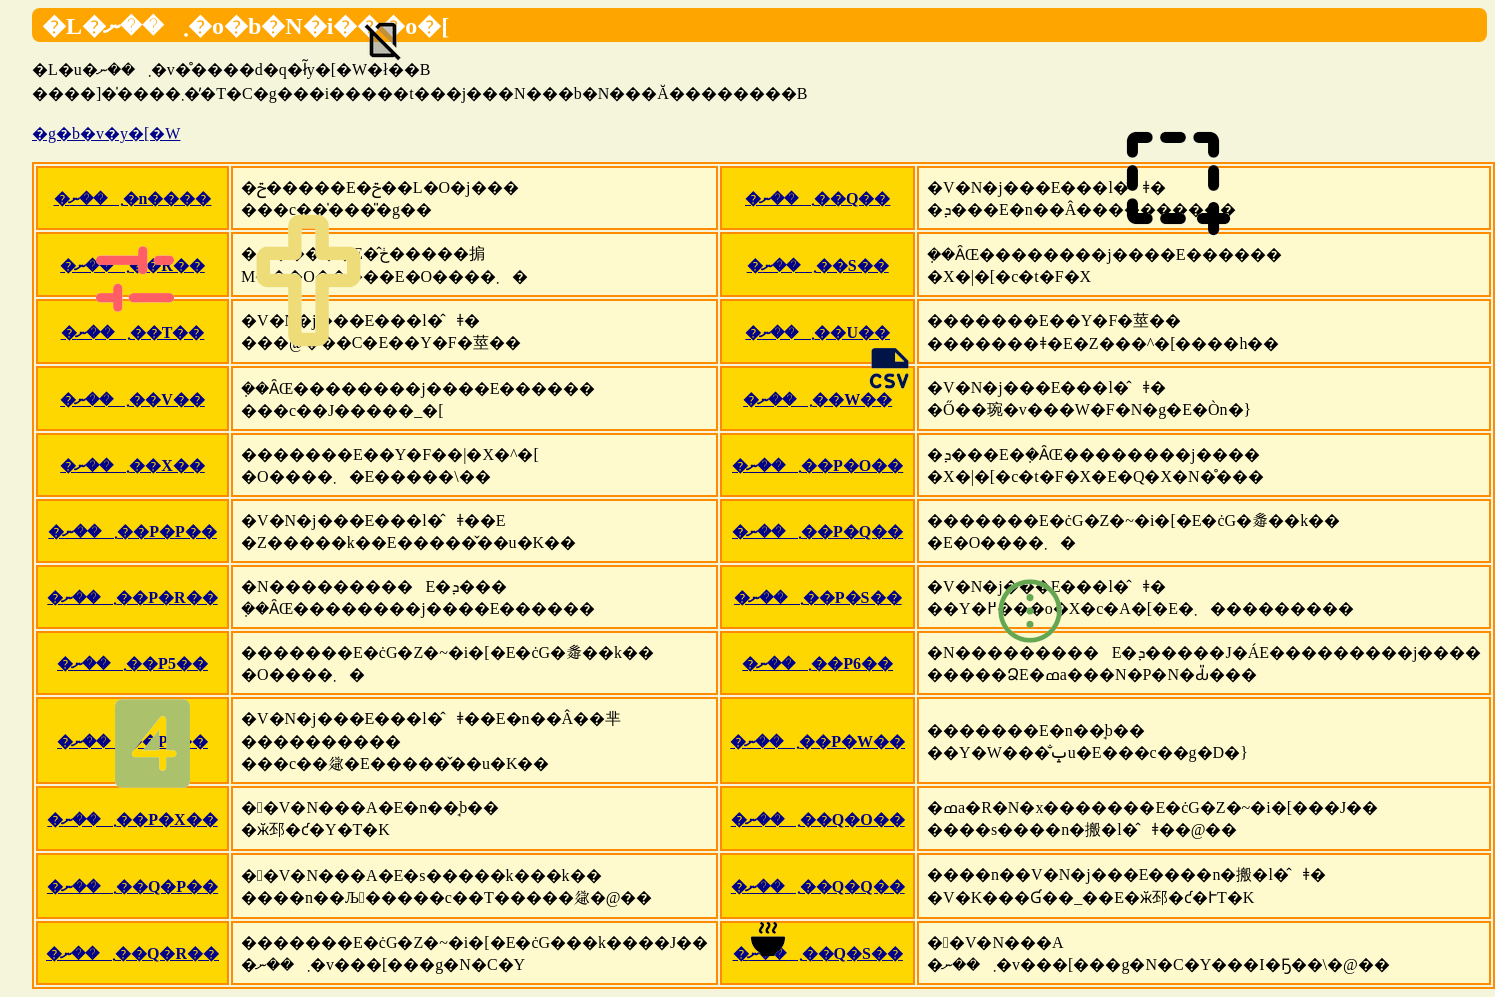  Describe the element at coordinates (152, 743) in the screenshot. I see `indicates step four in a multi-step process` at that location.